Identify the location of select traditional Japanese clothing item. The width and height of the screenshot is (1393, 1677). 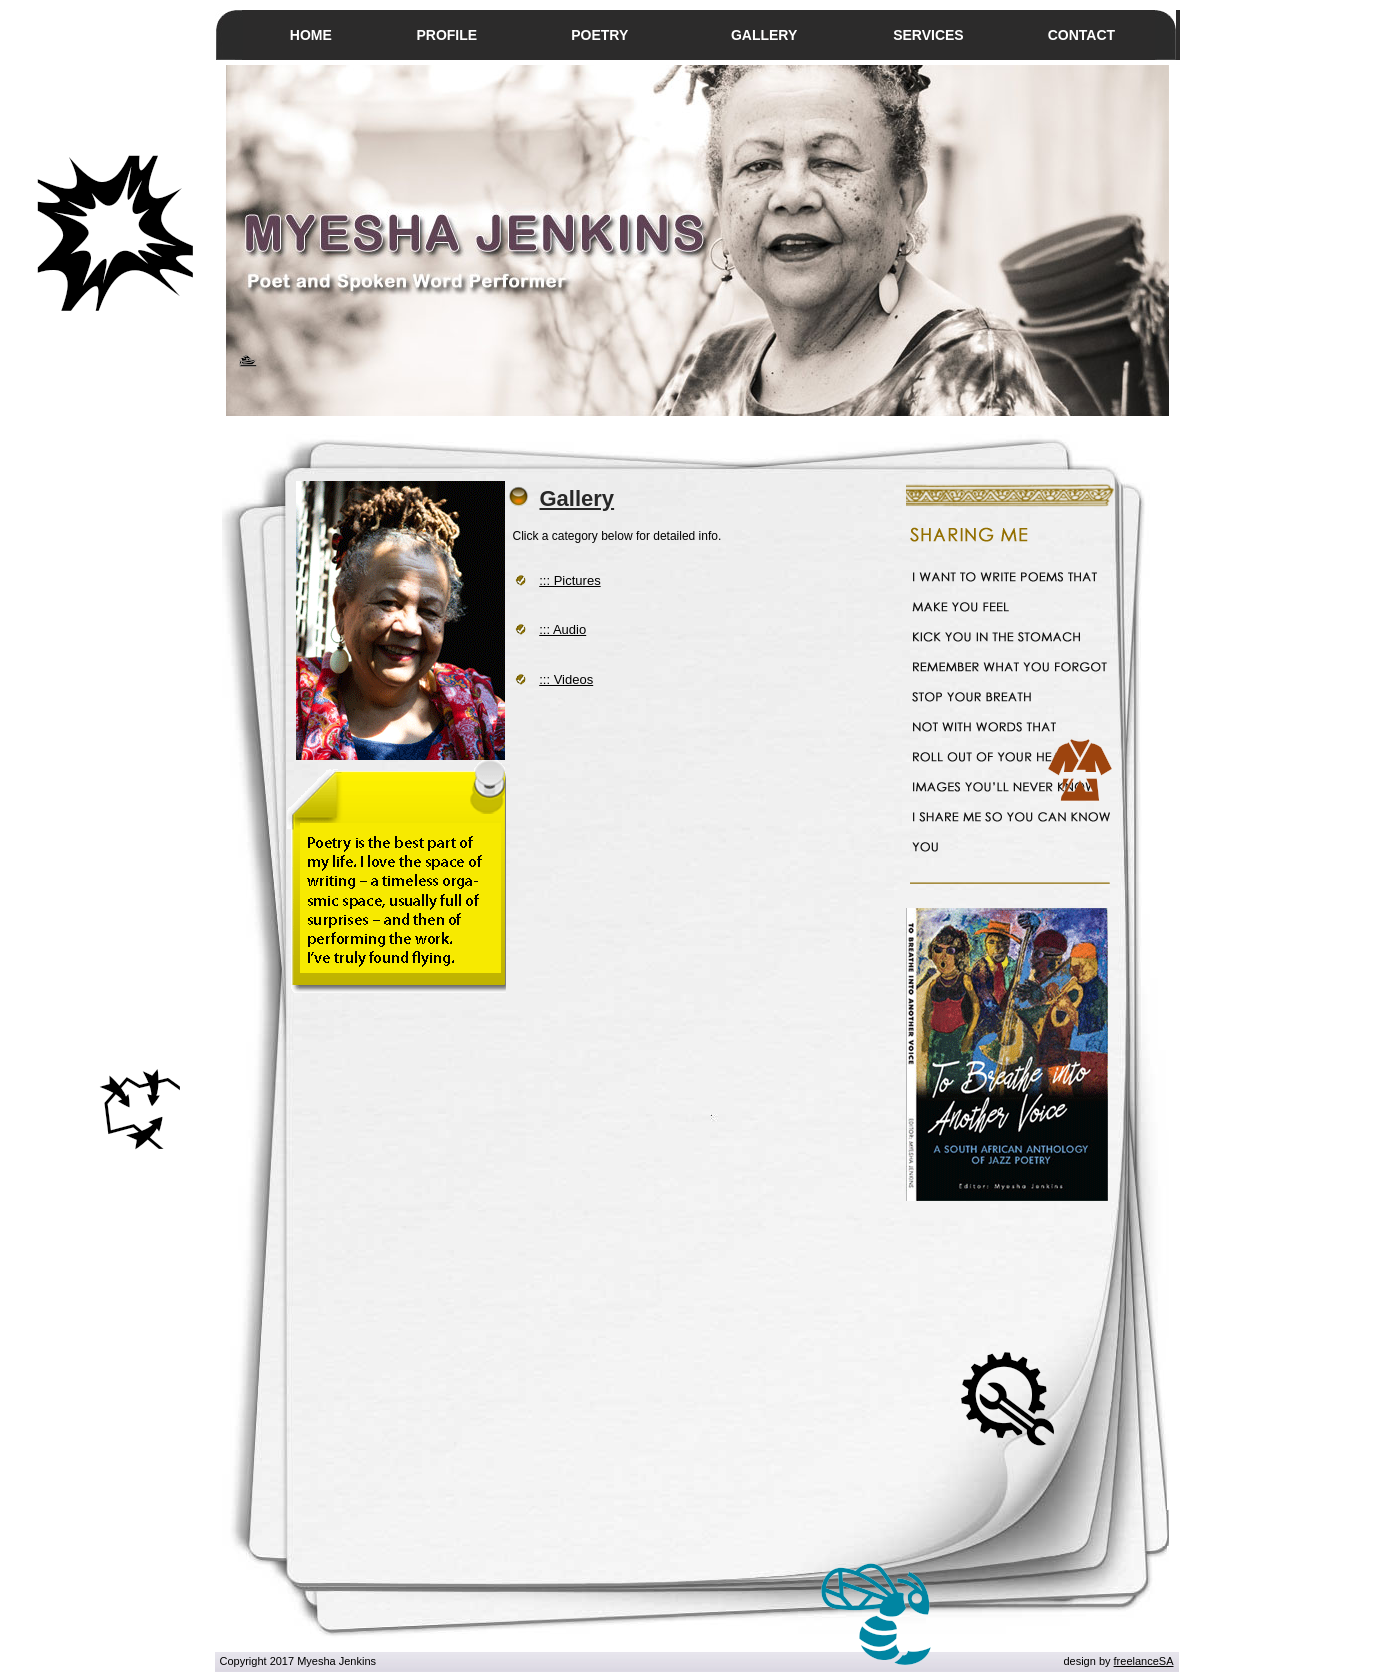
(1080, 770).